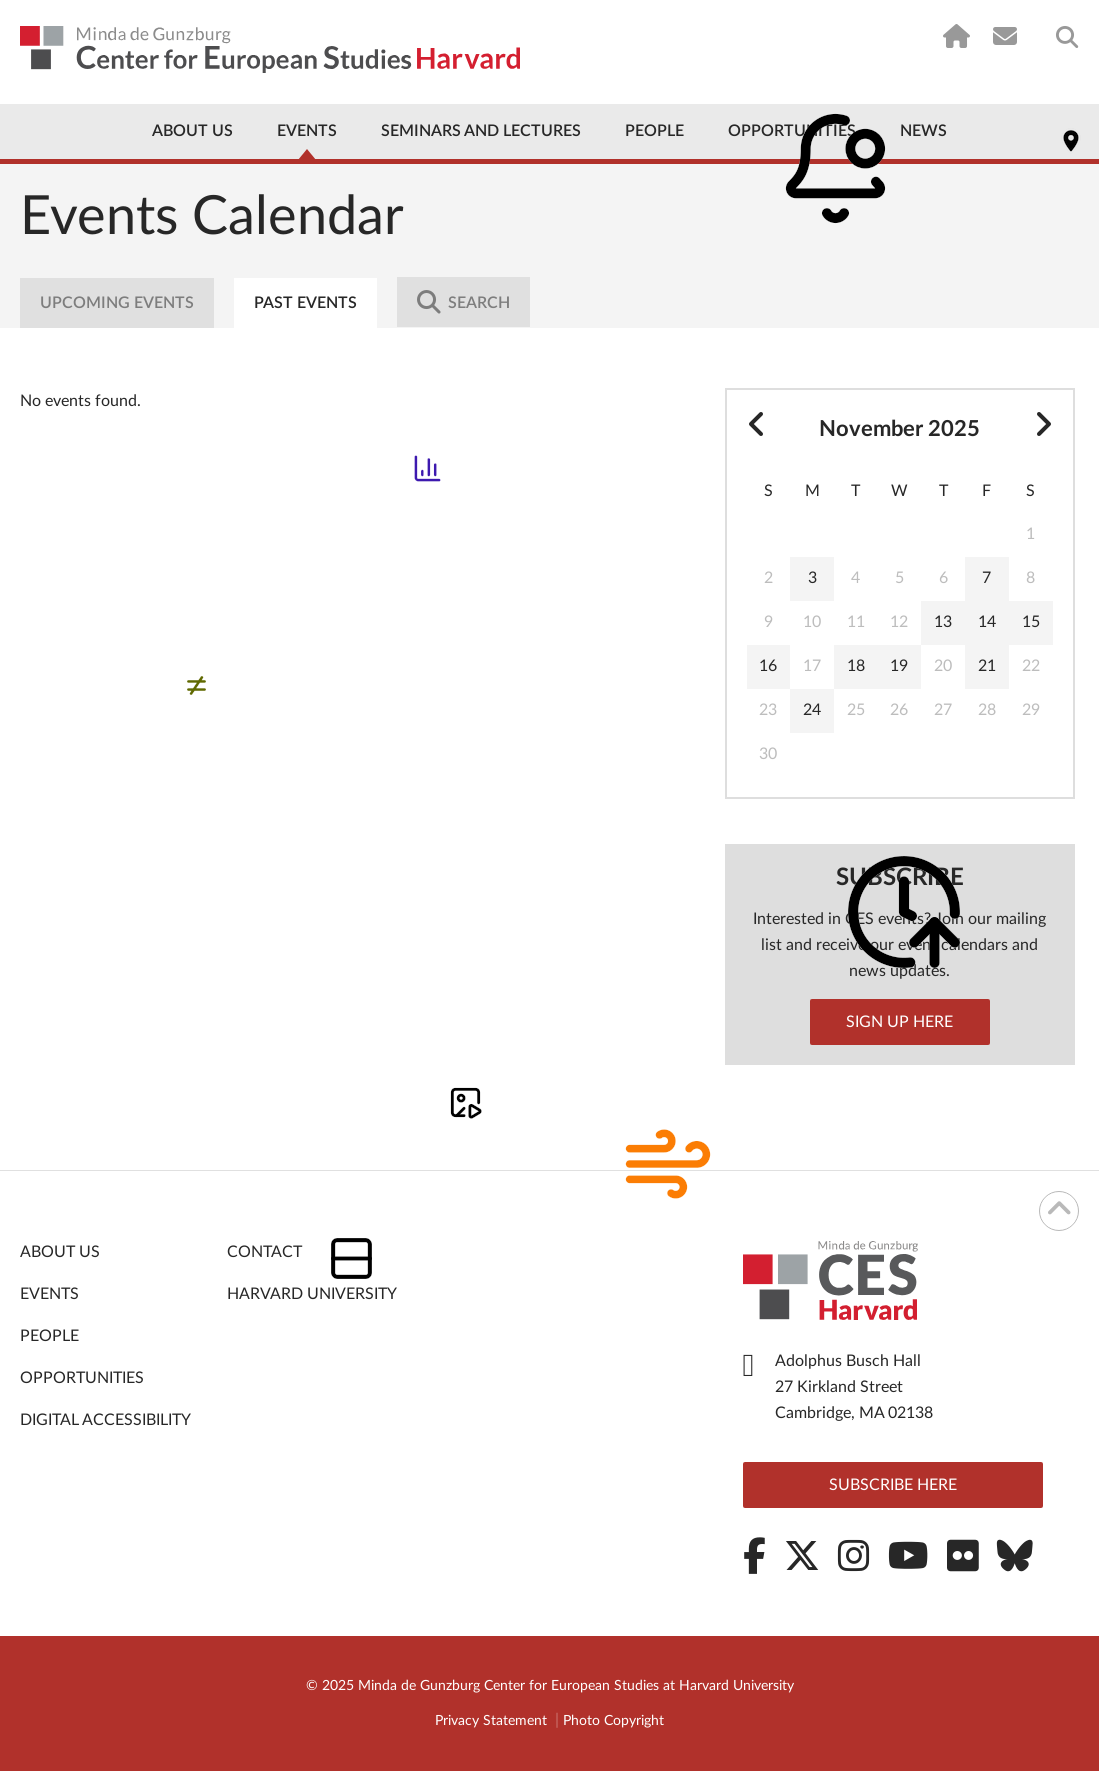  What do you see at coordinates (904, 912) in the screenshot?
I see `upload or sync time data` at bounding box center [904, 912].